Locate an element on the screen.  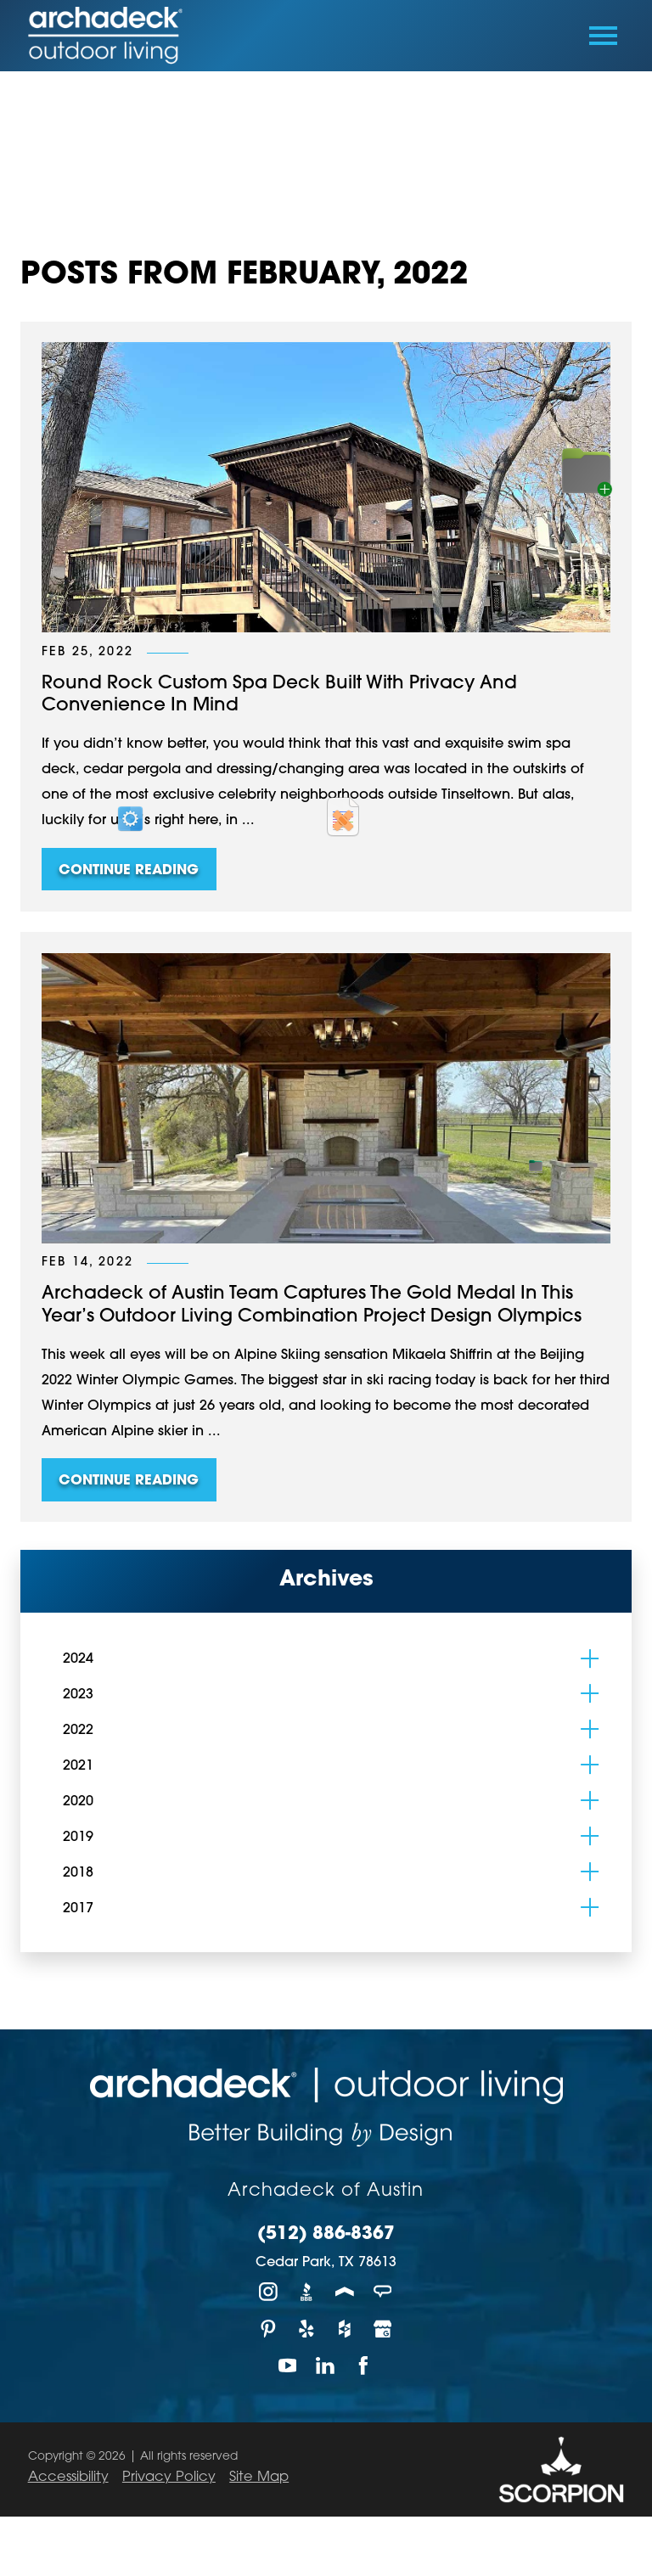
create a new folder is located at coordinates (586, 470).